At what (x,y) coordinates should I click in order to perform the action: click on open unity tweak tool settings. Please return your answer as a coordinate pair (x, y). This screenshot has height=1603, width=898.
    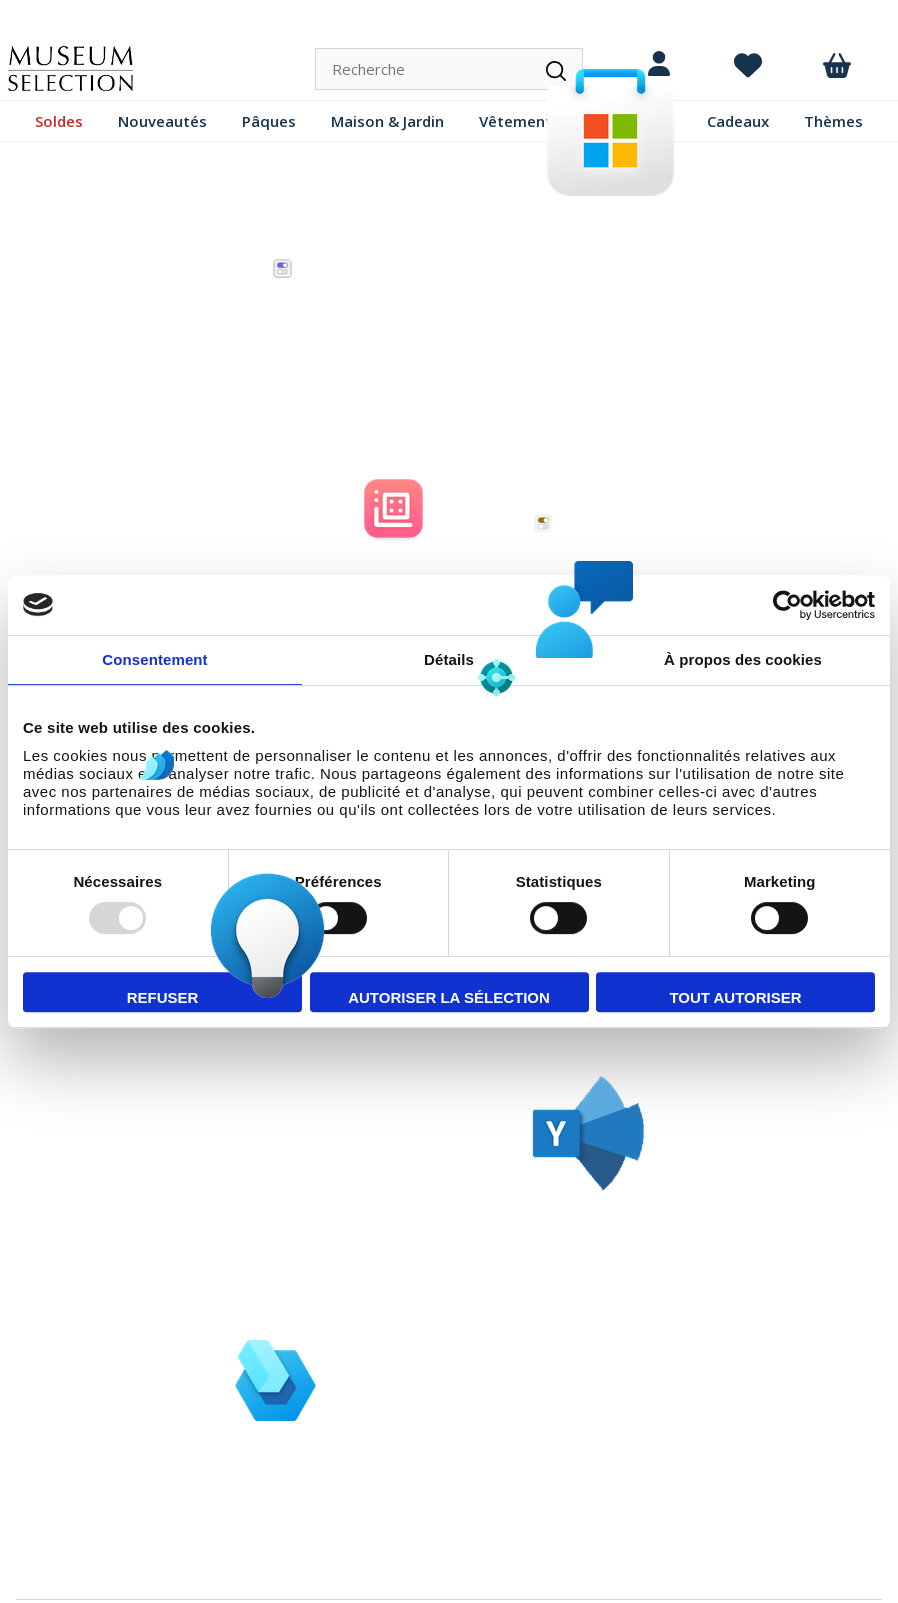
    Looking at the image, I should click on (543, 523).